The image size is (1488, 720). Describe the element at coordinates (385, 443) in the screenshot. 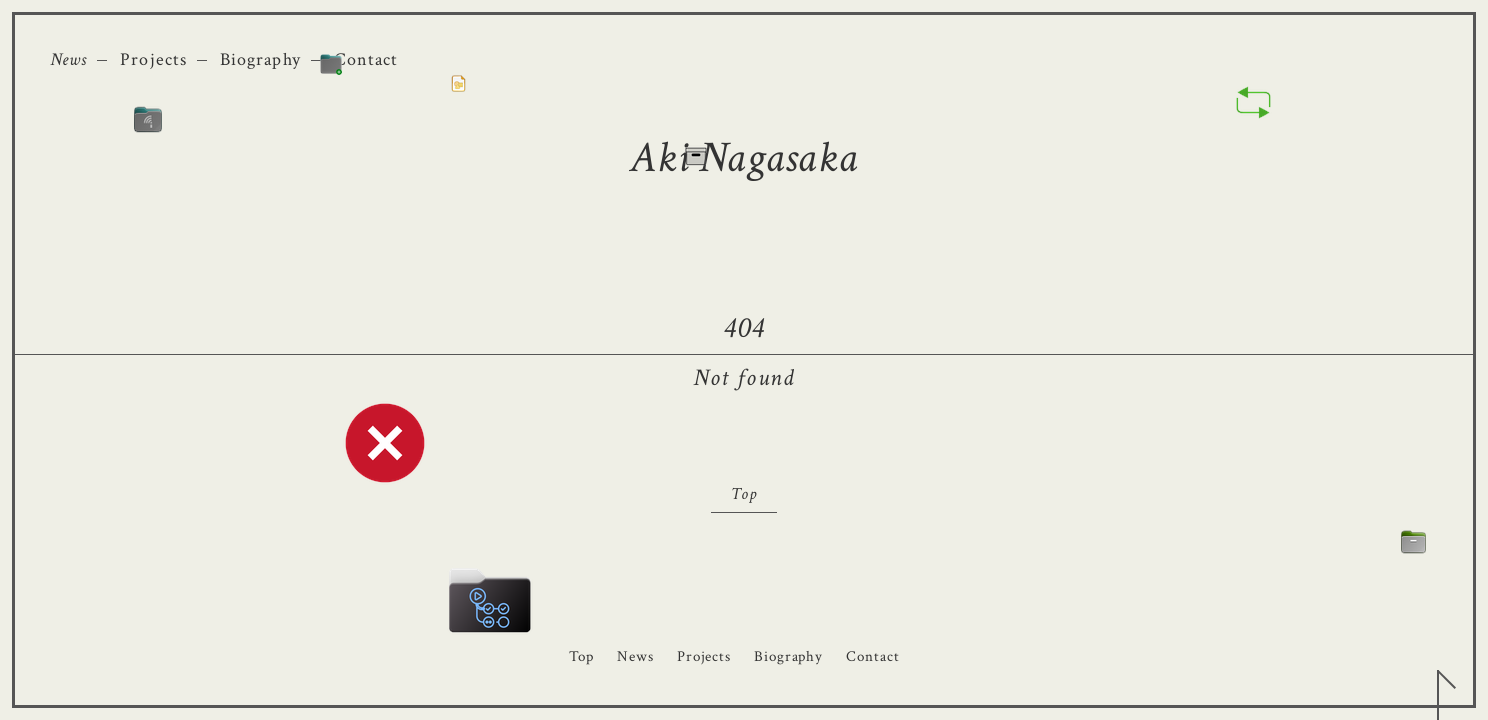

I see `close the current window` at that location.